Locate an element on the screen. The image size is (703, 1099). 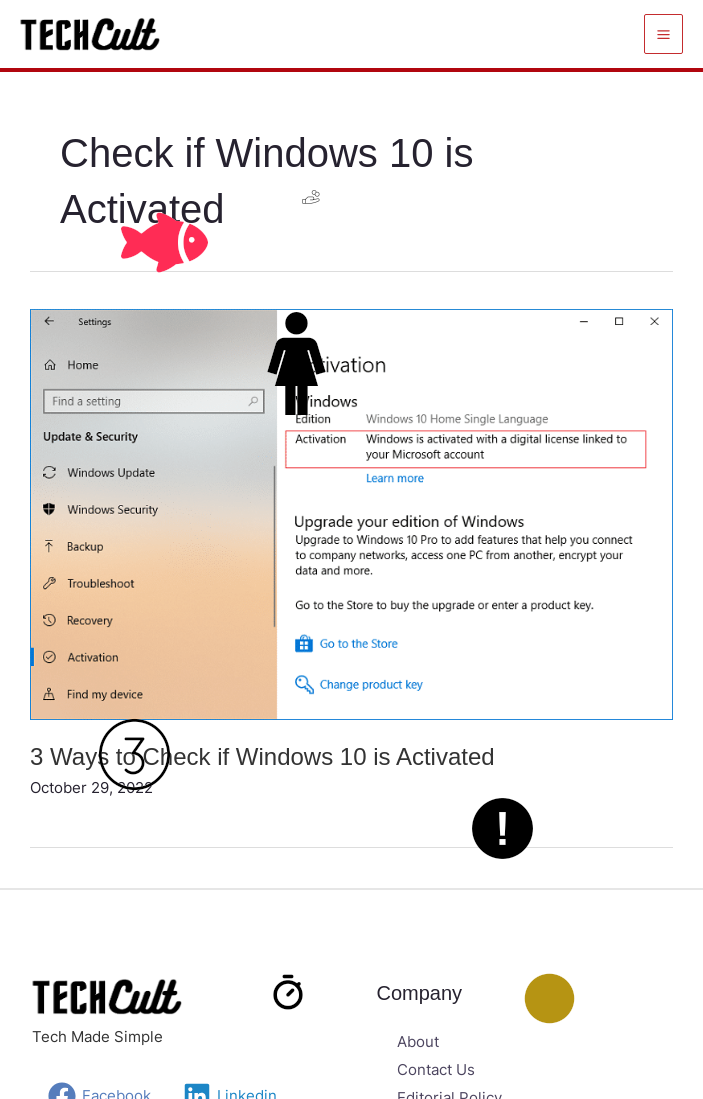
indicates step three in a multi-step process is located at coordinates (134, 754).